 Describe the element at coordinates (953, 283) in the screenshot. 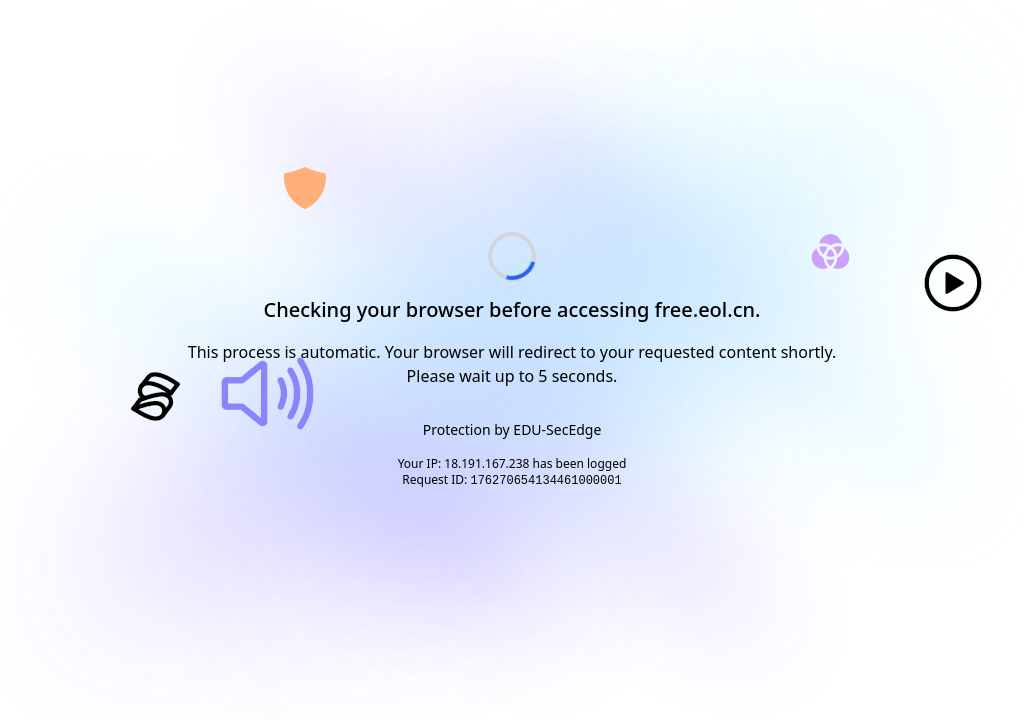

I see `play media or video content` at that location.